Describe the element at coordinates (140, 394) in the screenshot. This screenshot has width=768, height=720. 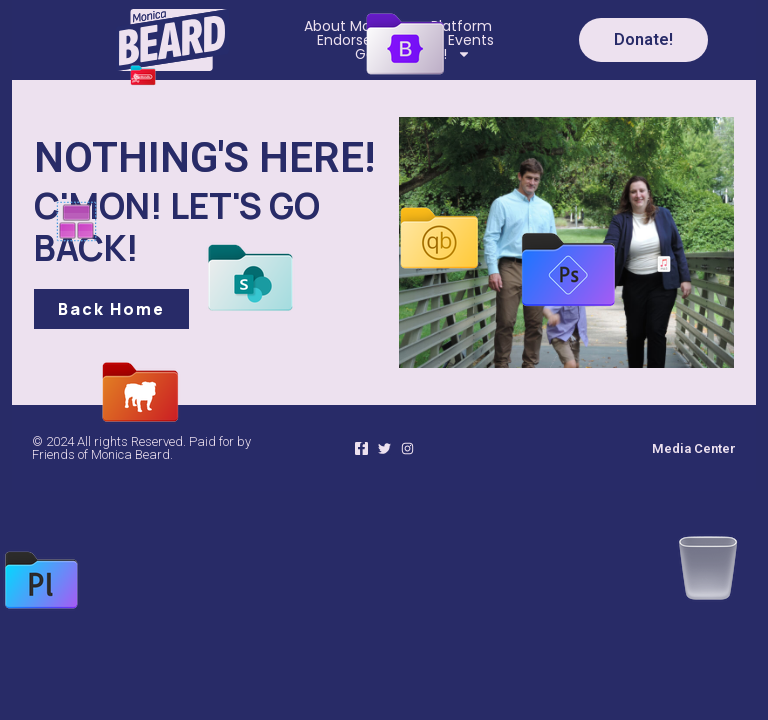
I see `open bullguard antivirus folder` at that location.